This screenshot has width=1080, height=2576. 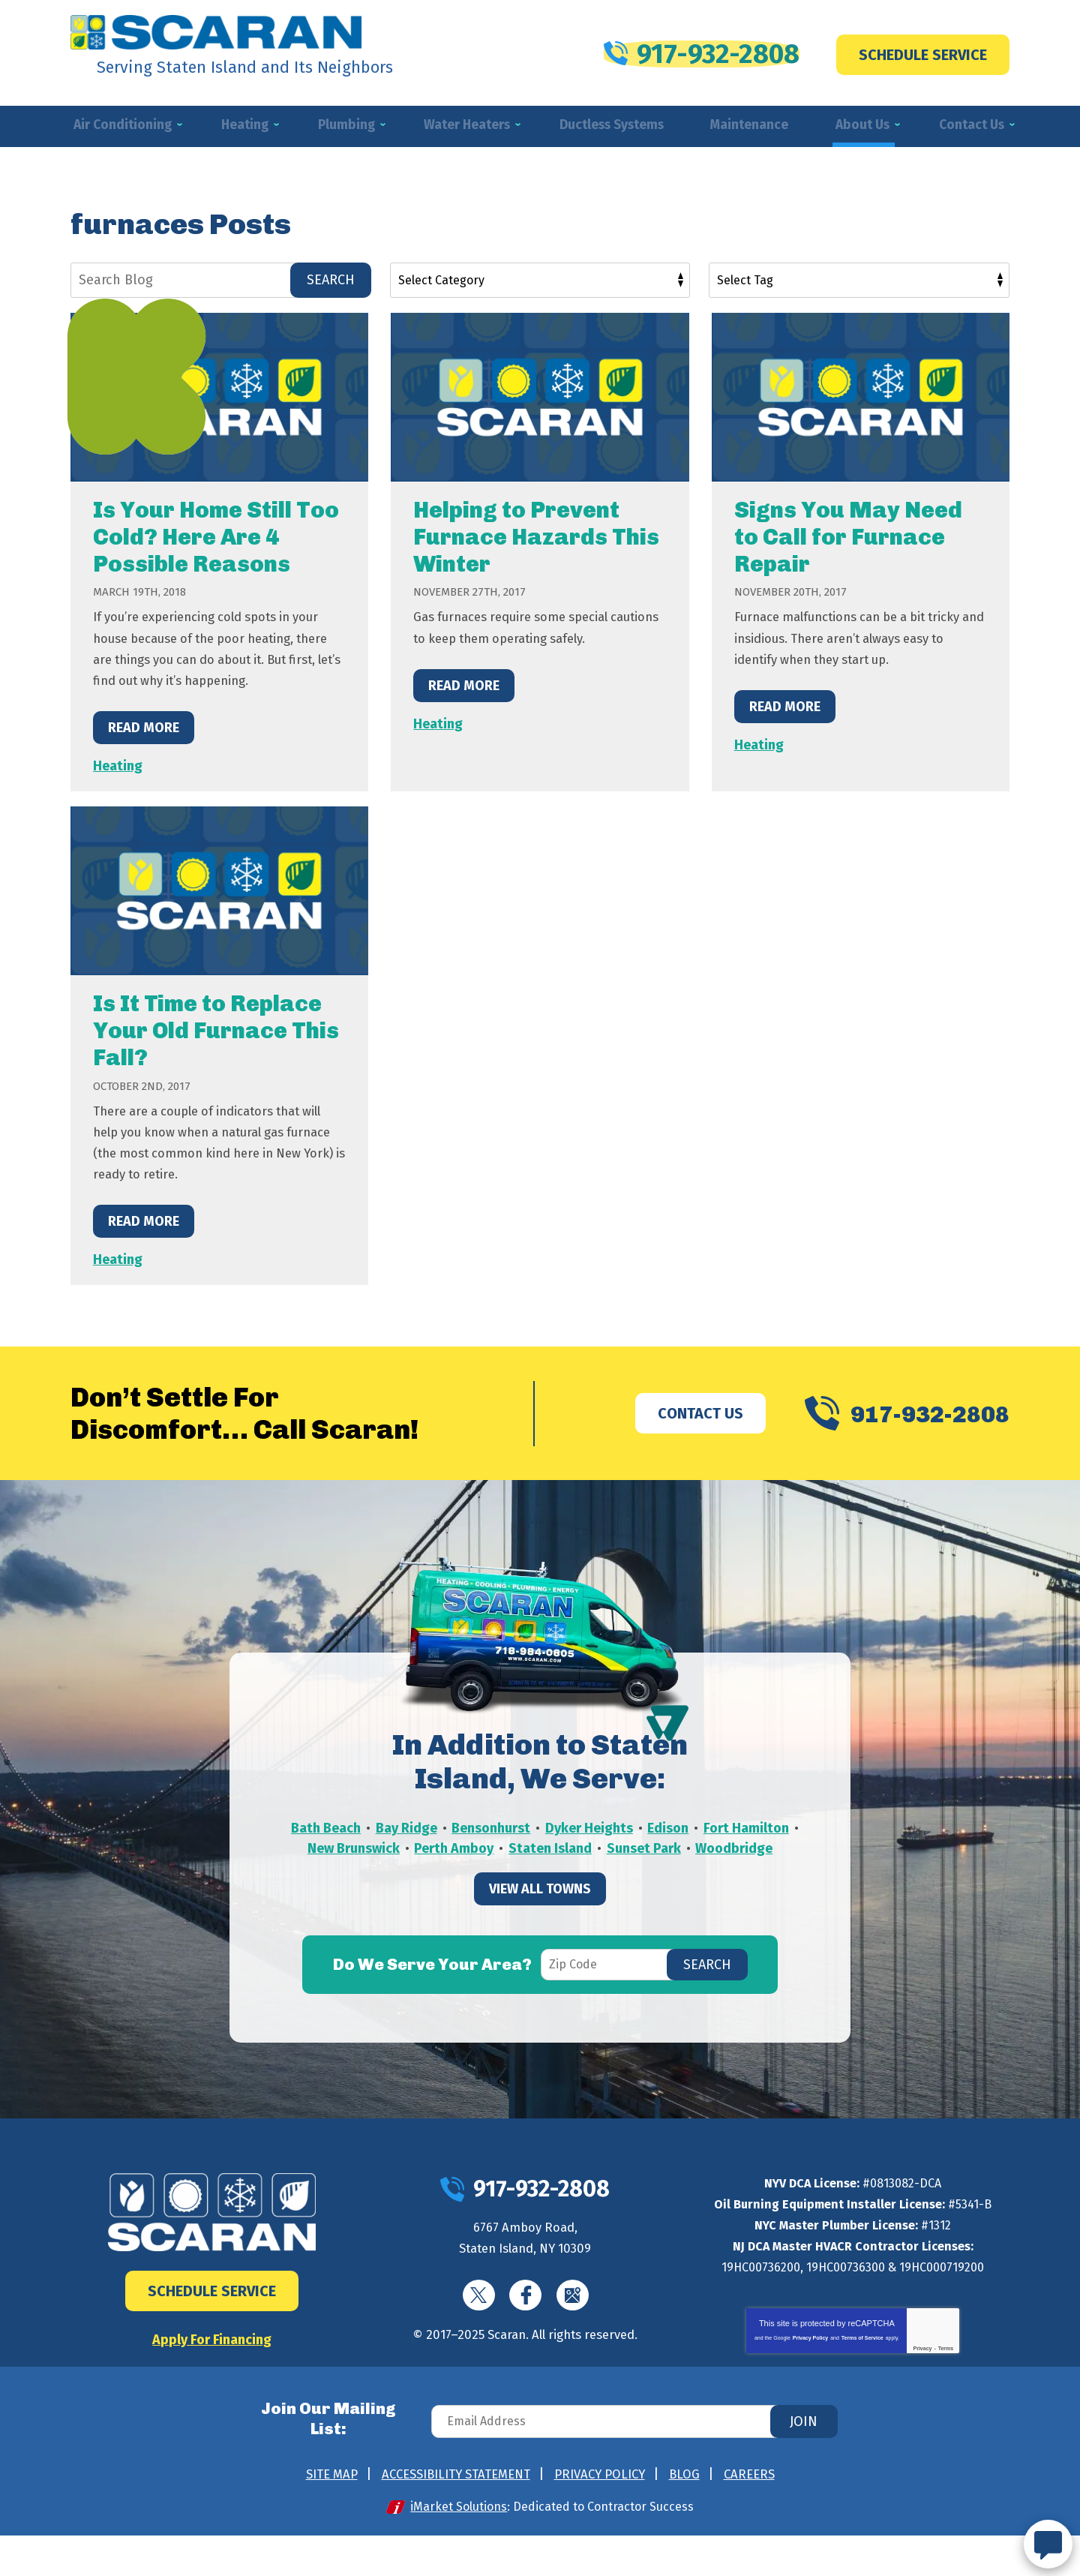 What do you see at coordinates (668, 1723) in the screenshot?
I see `visit the VTEX website or platform` at bounding box center [668, 1723].